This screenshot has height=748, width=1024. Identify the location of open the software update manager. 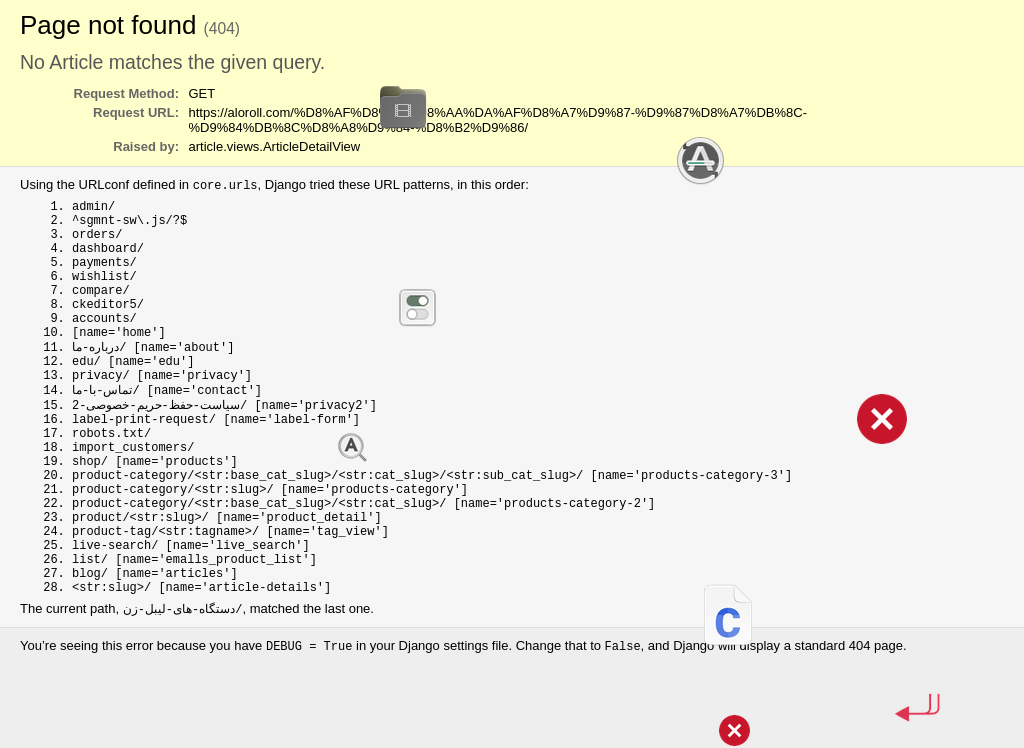
(700, 160).